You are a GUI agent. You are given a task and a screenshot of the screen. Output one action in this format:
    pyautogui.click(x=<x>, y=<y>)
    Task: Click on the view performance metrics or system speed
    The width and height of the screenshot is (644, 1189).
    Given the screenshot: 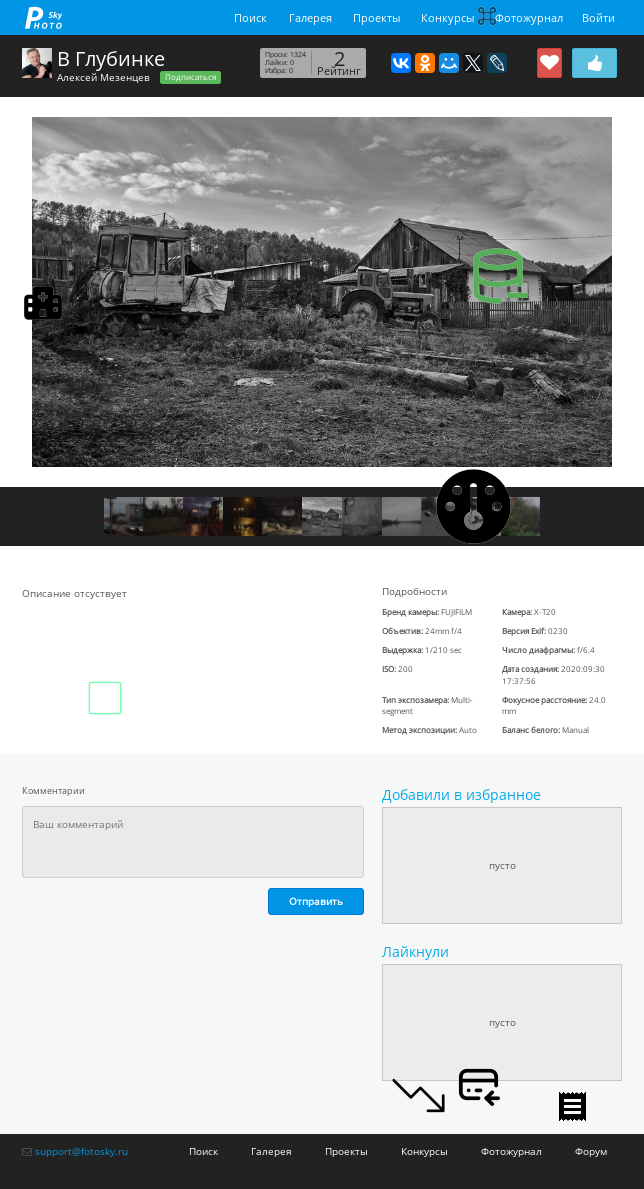 What is the action you would take?
    pyautogui.click(x=473, y=506)
    